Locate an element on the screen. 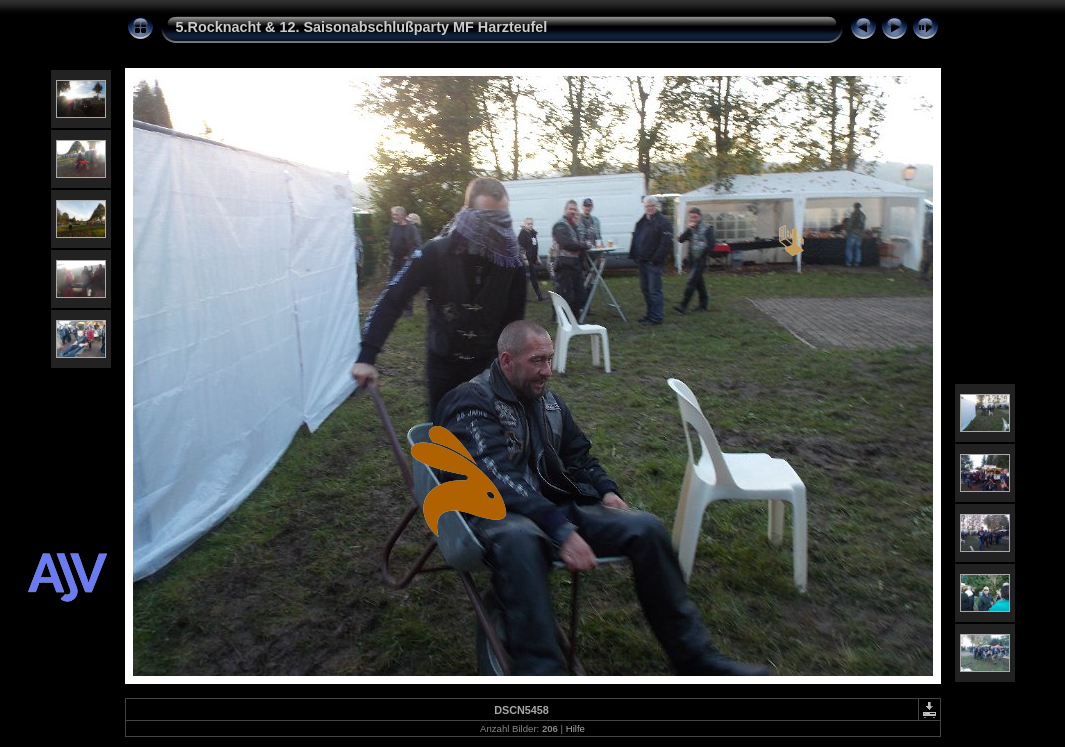  keploy brand logo is located at coordinates (458, 481).